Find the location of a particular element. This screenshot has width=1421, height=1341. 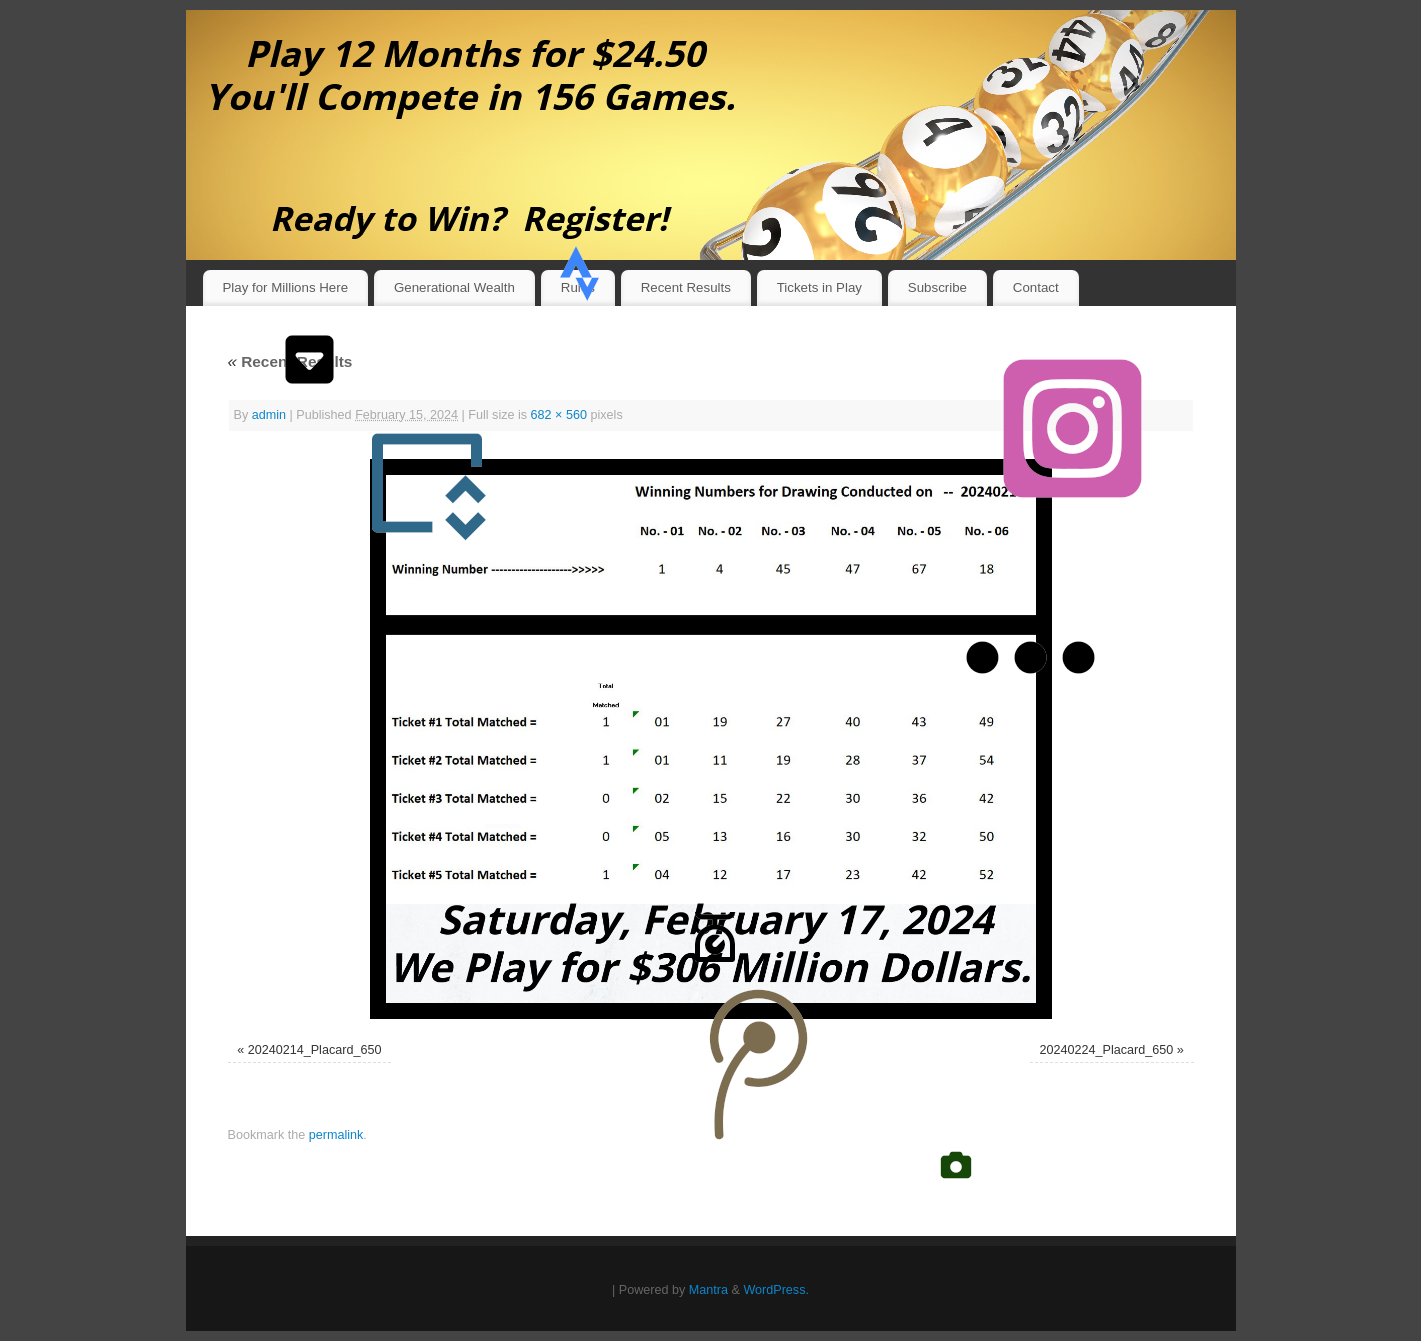

remove an item from a list or cart is located at coordinates (503, 826).